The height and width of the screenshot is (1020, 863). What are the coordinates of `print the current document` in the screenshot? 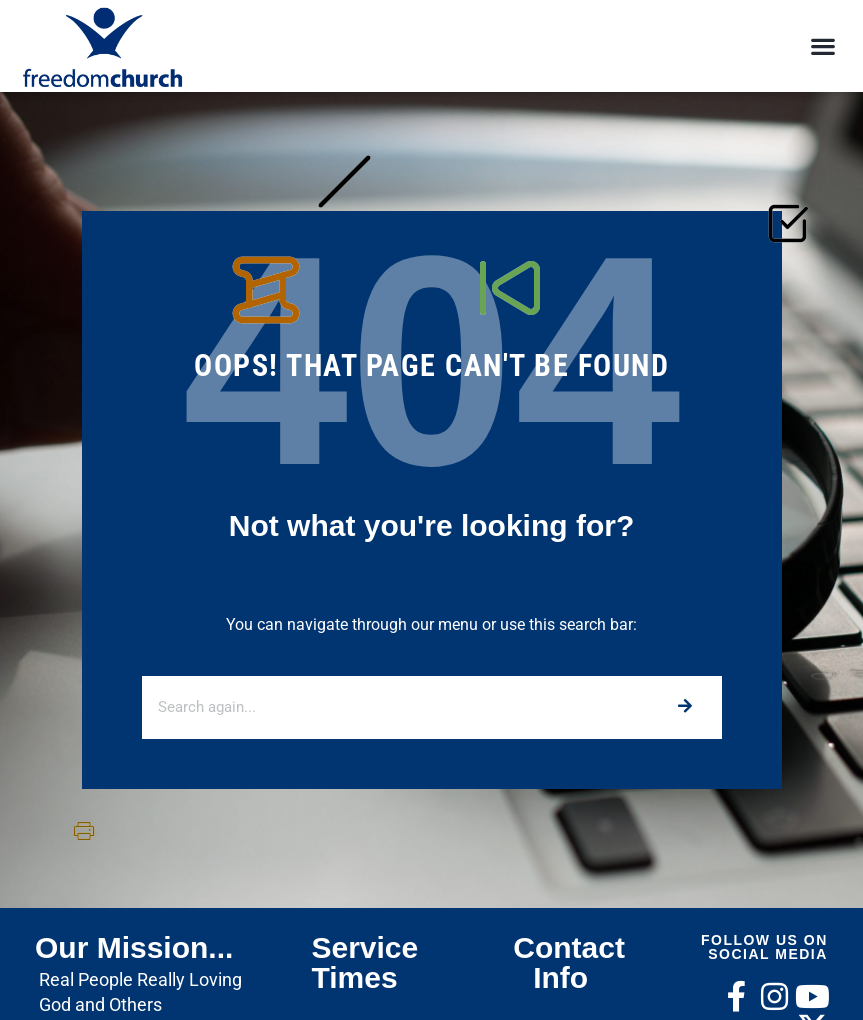 It's located at (84, 831).